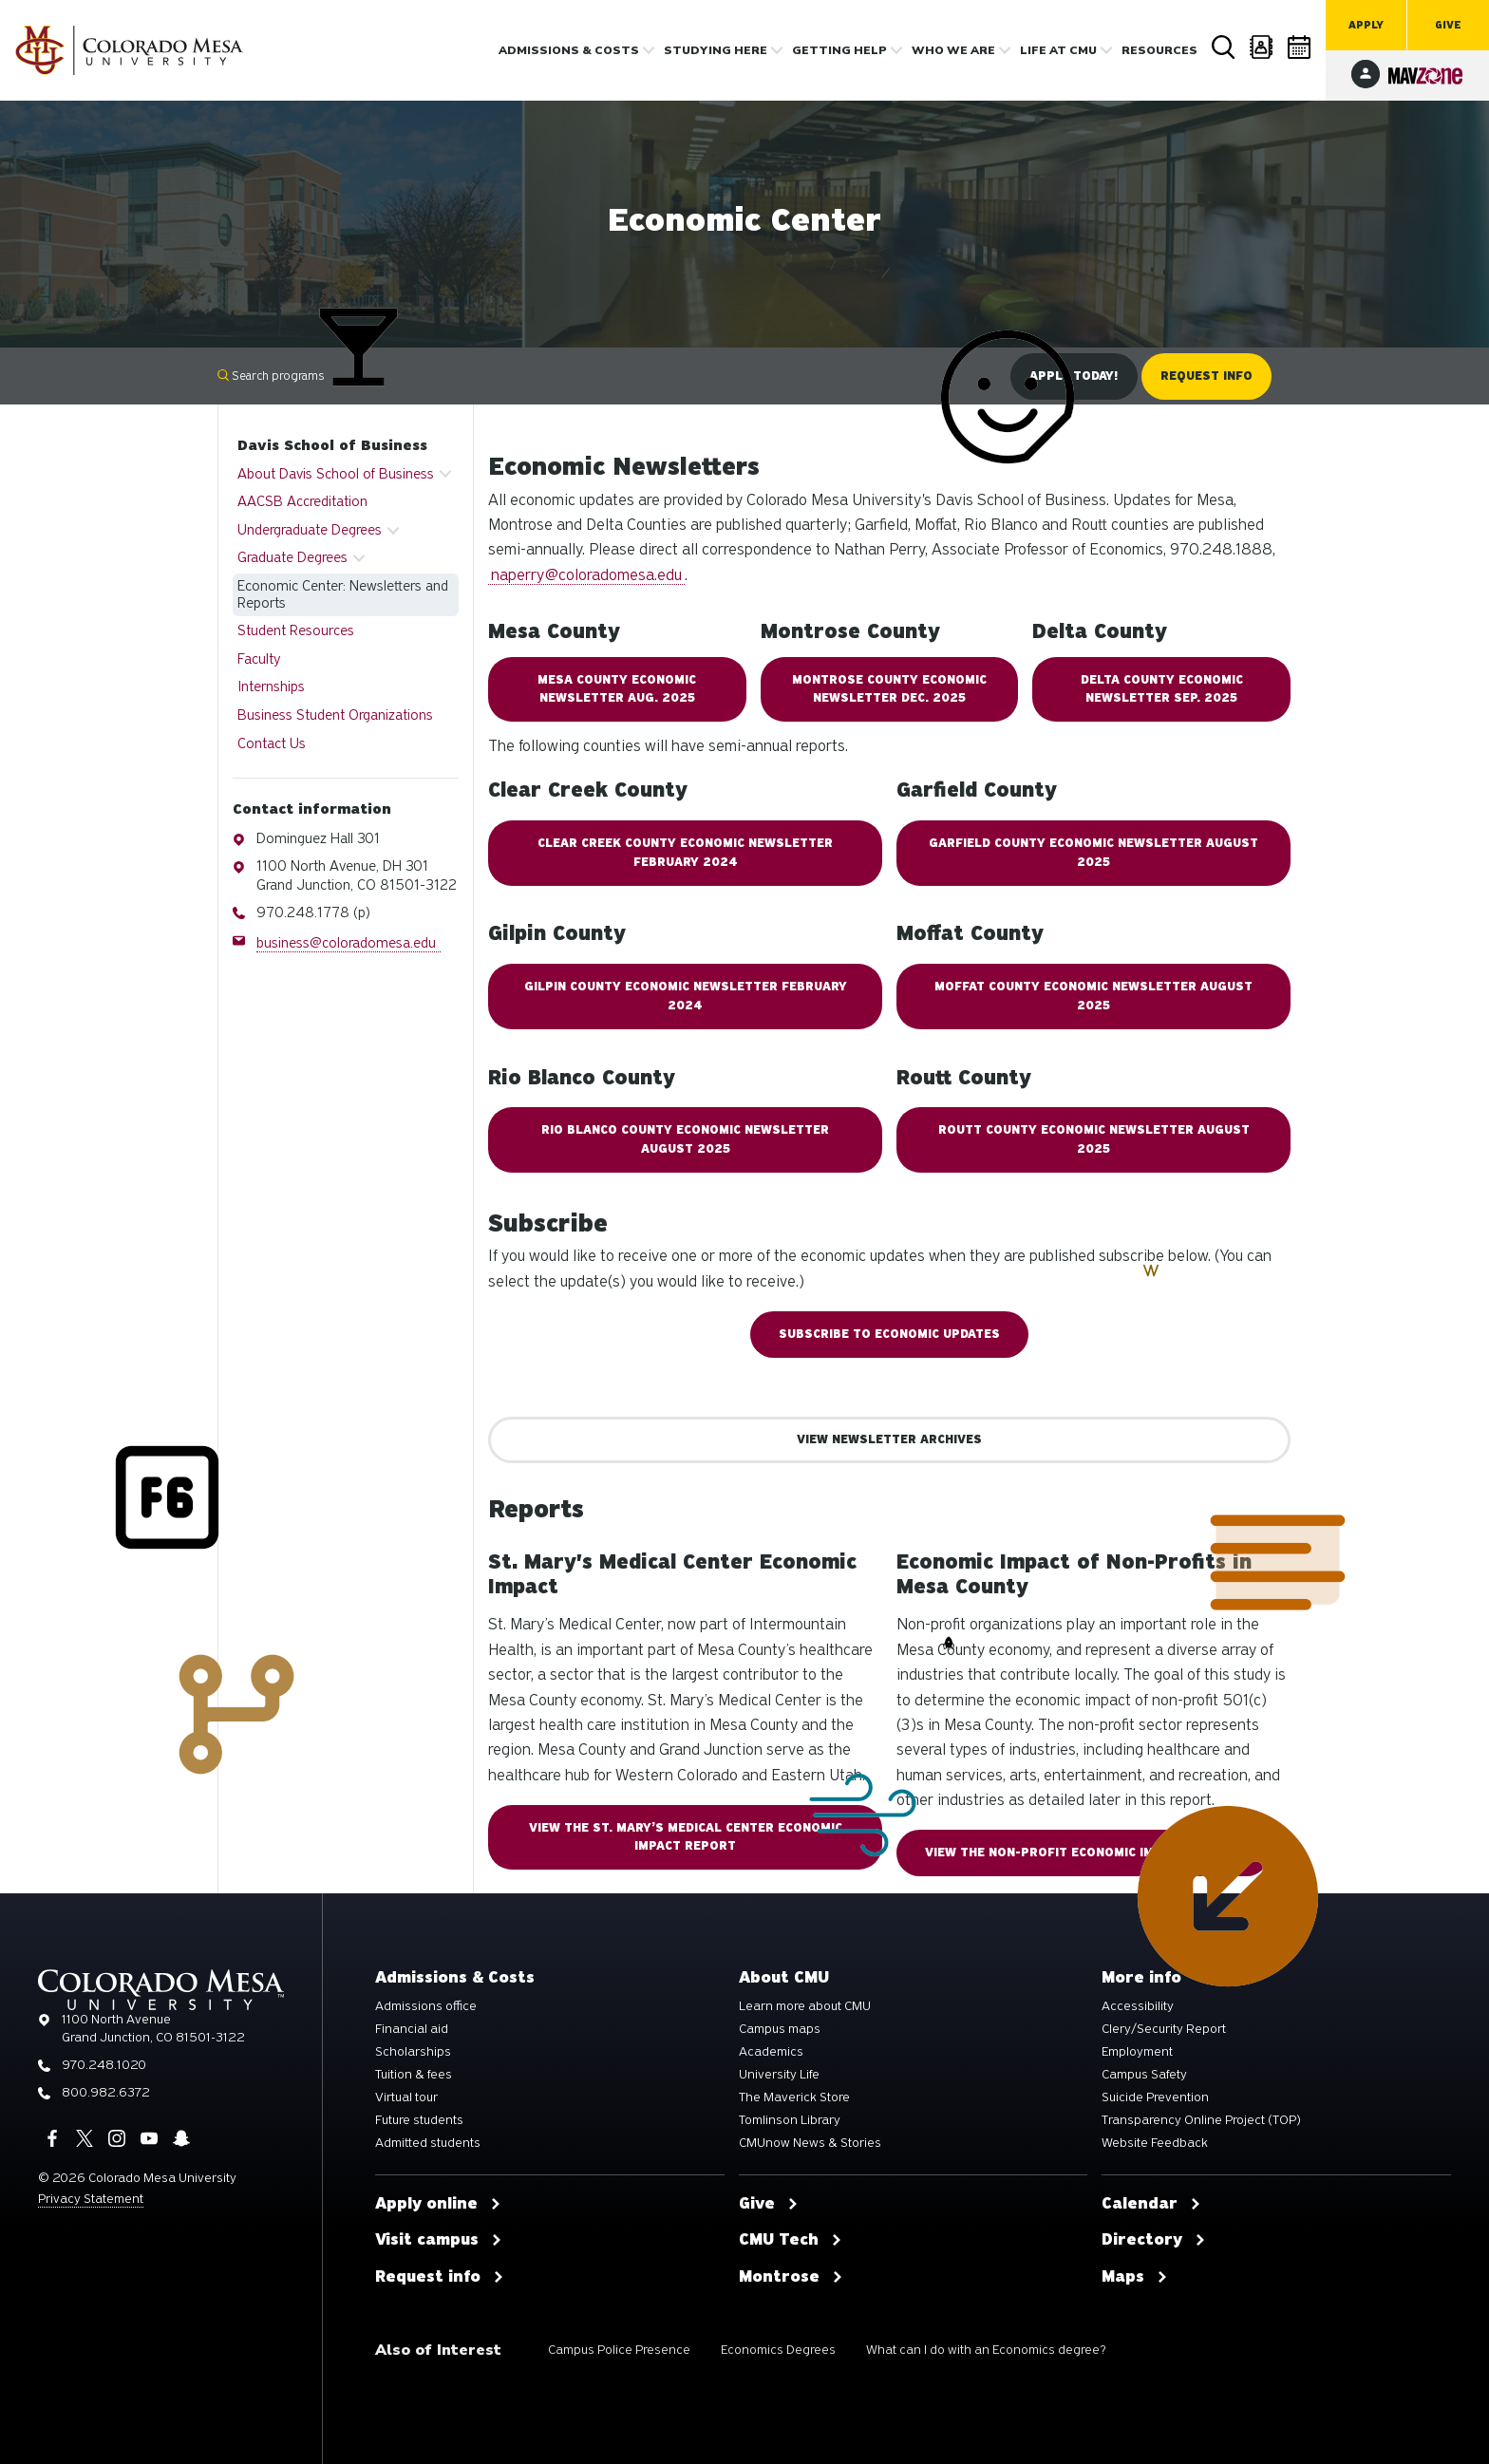 The height and width of the screenshot is (2464, 1489). Describe the element at coordinates (1277, 1565) in the screenshot. I see `align text to the left` at that location.